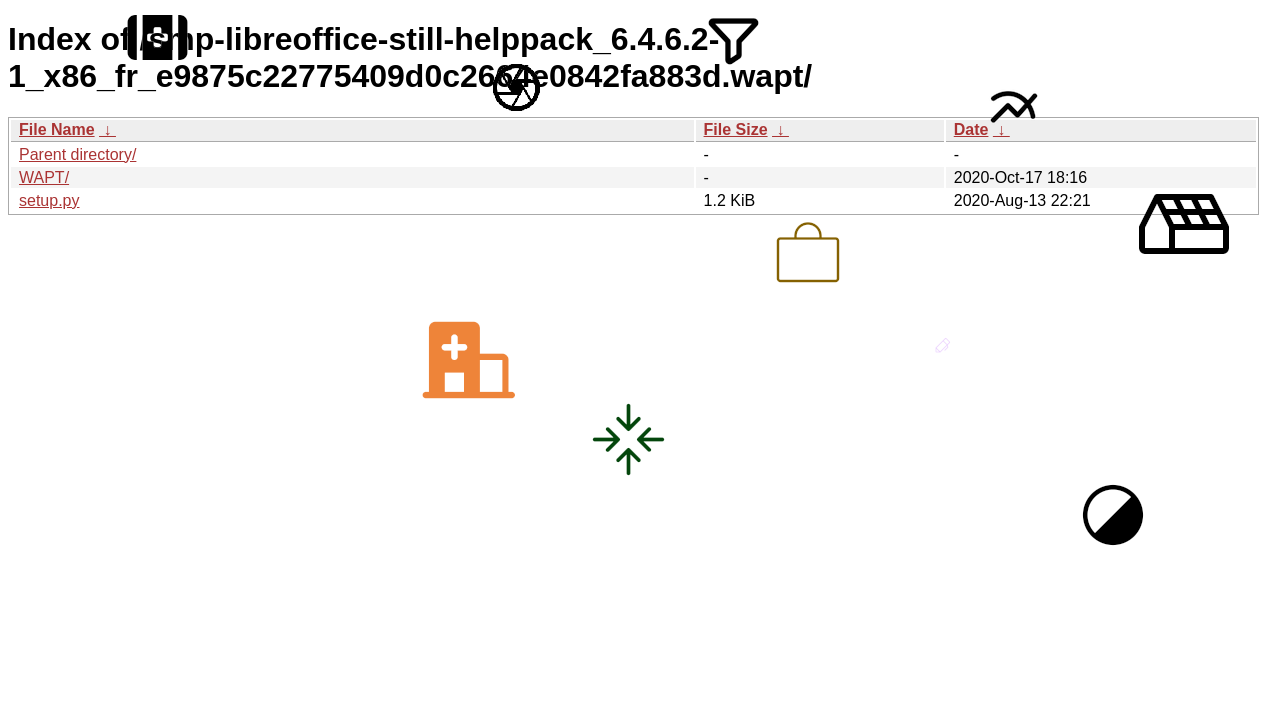  Describe the element at coordinates (516, 87) in the screenshot. I see `open camera to take a photo` at that location.